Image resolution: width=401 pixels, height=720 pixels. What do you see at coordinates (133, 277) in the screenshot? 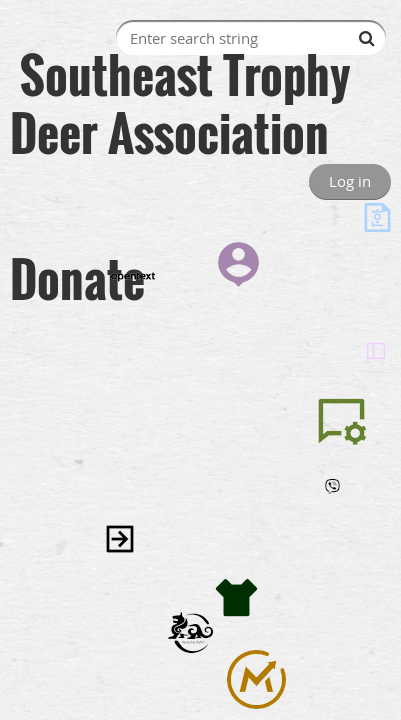
I see `OpenText company logo` at bounding box center [133, 277].